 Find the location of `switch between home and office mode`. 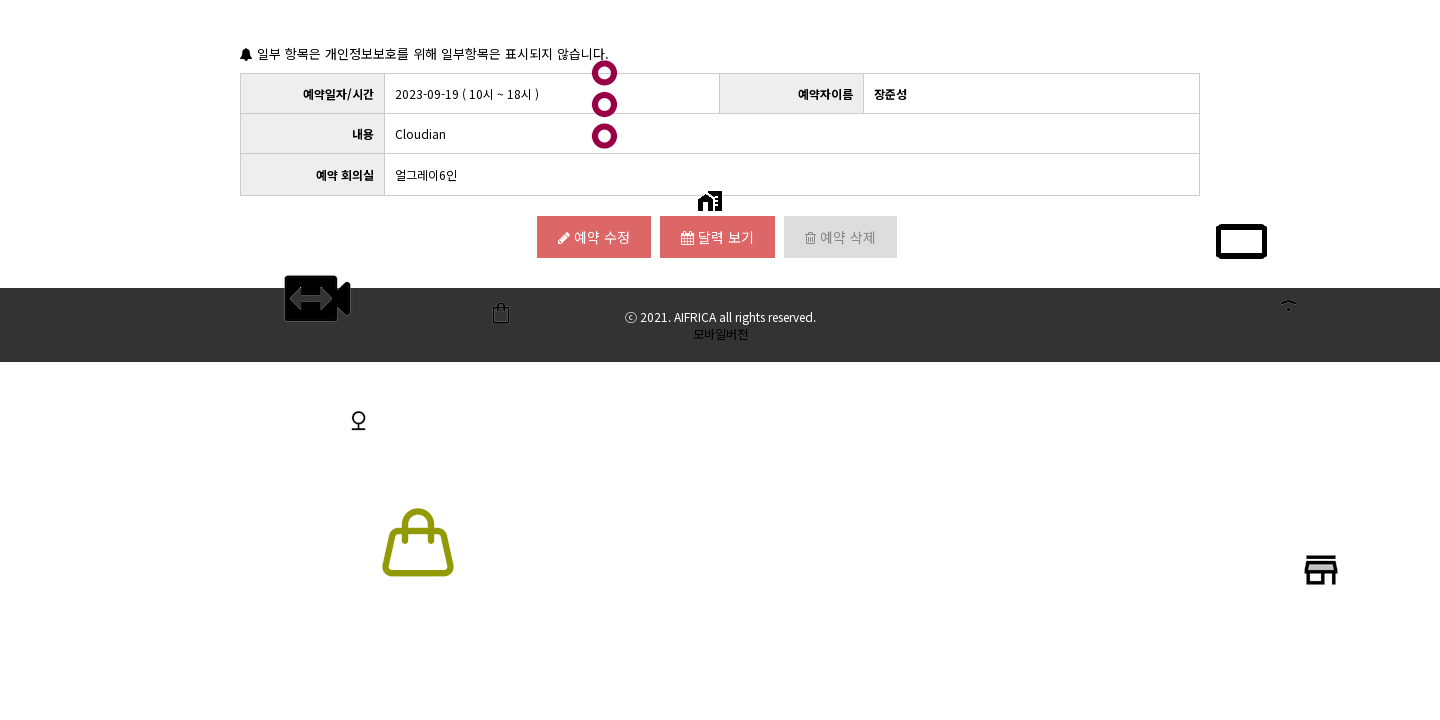

switch between home and office mode is located at coordinates (710, 201).